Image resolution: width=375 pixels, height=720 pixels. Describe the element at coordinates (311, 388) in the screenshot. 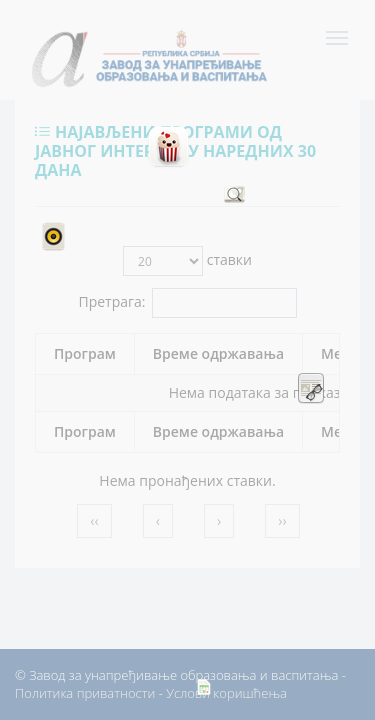

I see `open the documents app` at that location.